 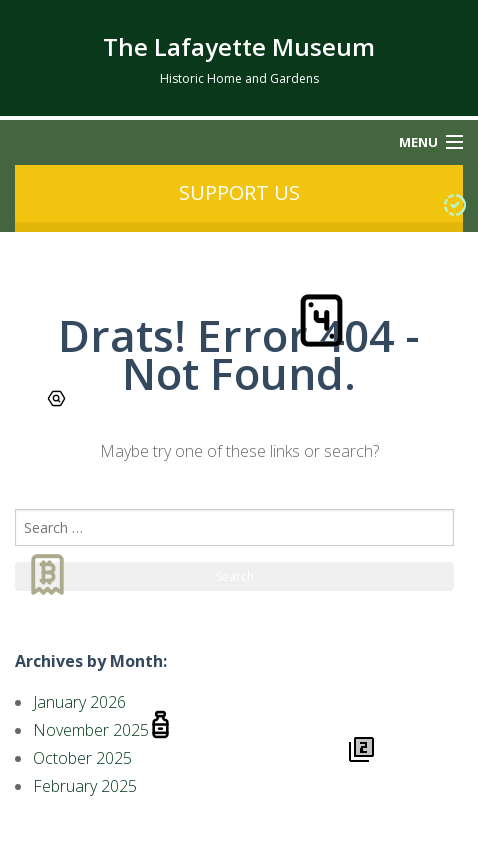 What do you see at coordinates (455, 205) in the screenshot?
I see `task or process completed successfully` at bounding box center [455, 205].